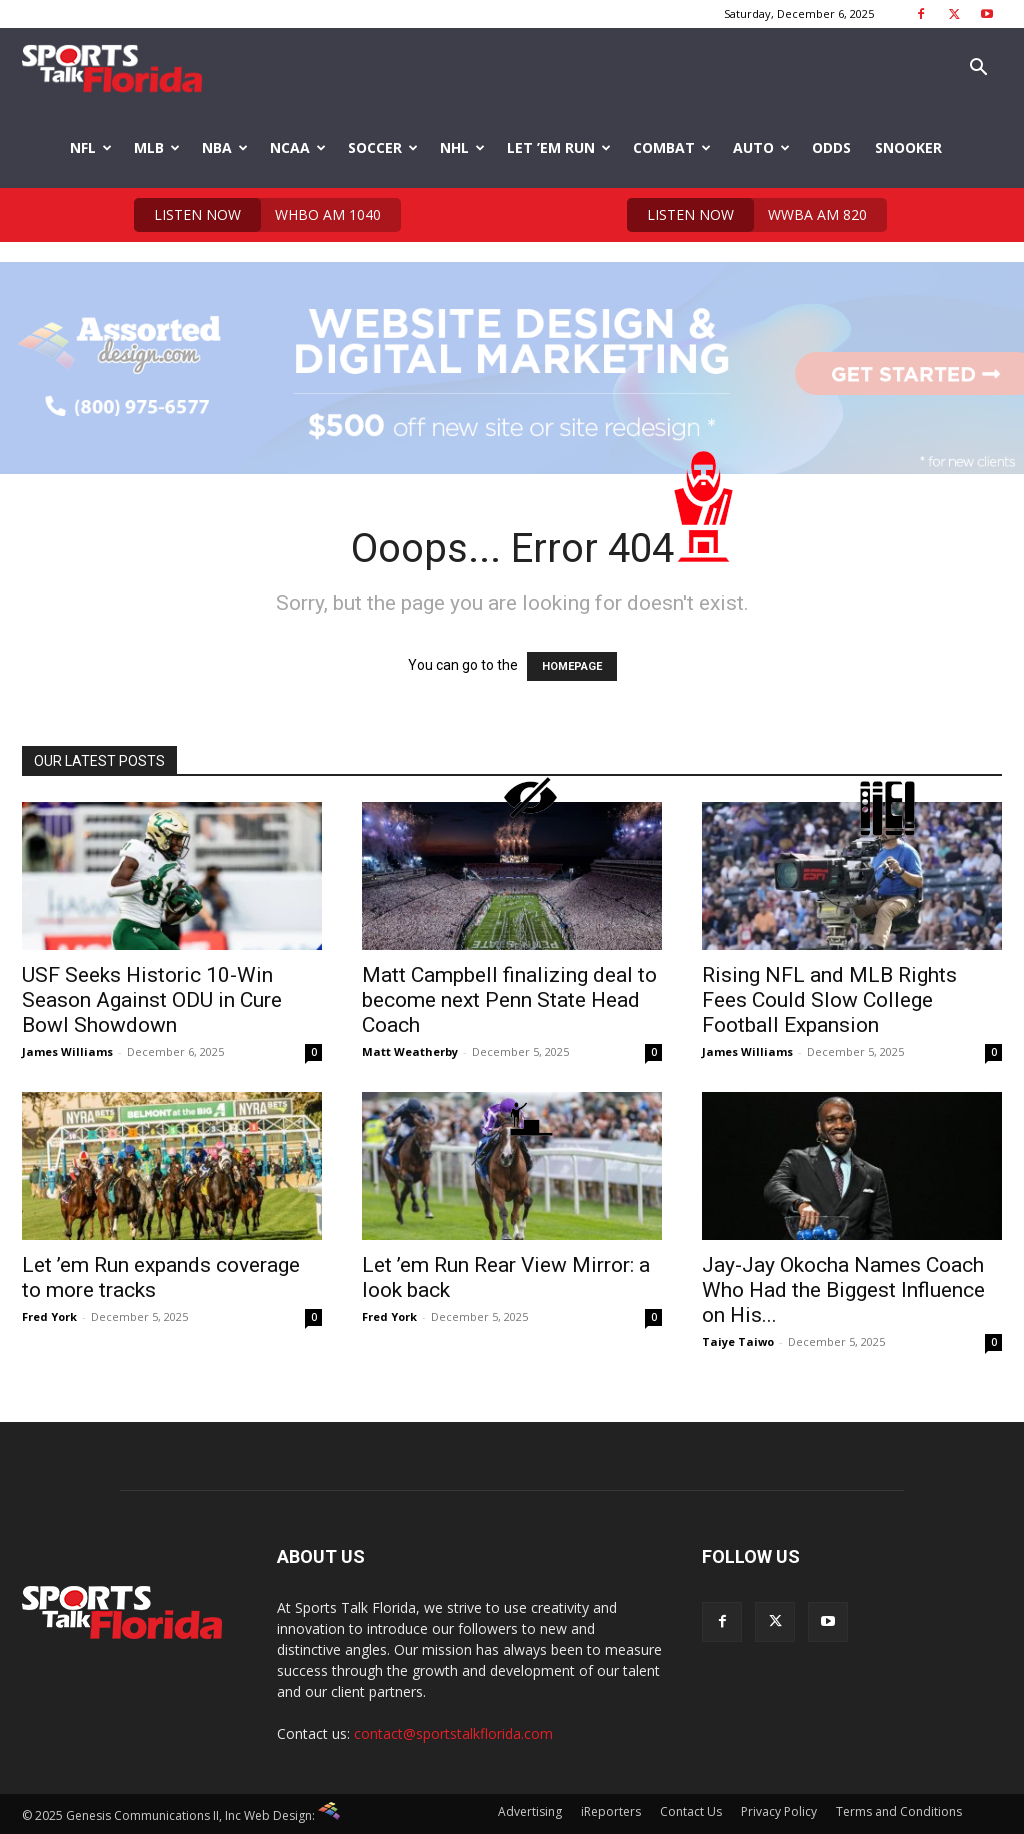 Image resolution: width=1024 pixels, height=1834 pixels. I want to click on hide content or toggle visibility off, so click(530, 797).